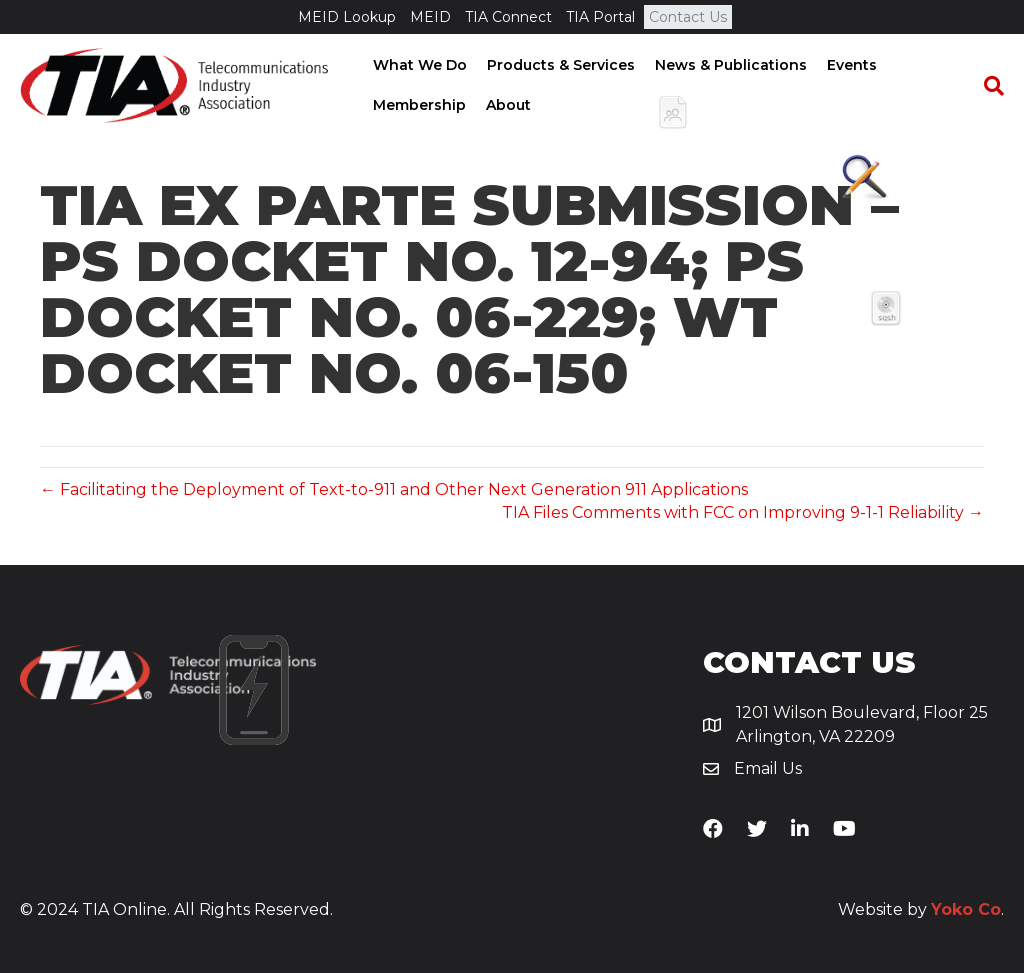 Image resolution: width=1024 pixels, height=973 pixels. What do you see at coordinates (254, 690) in the screenshot?
I see `view phone battery status` at bounding box center [254, 690].